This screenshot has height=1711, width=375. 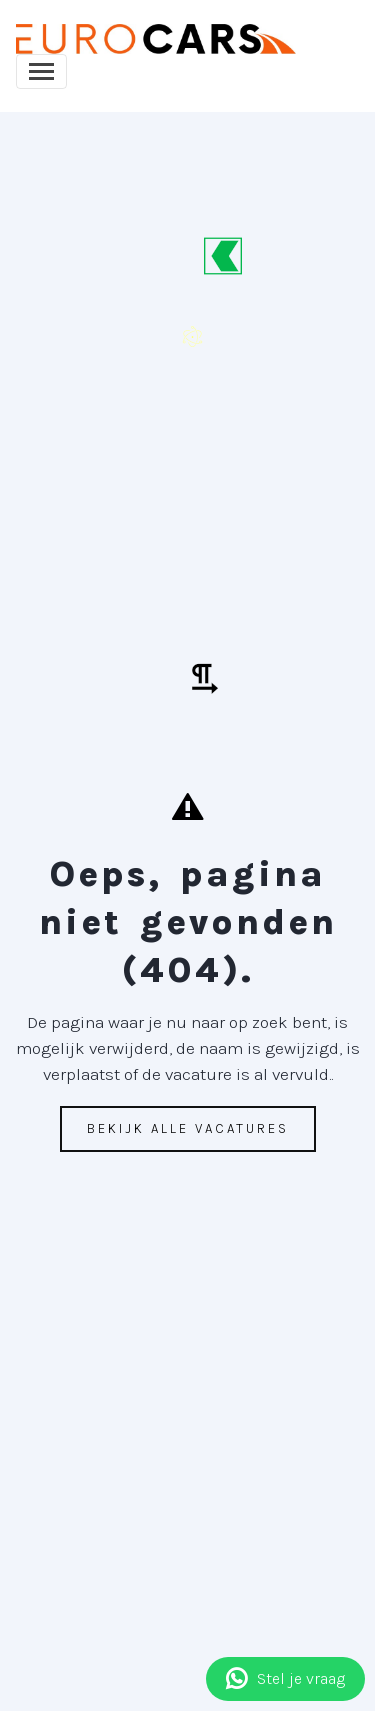 What do you see at coordinates (223, 256) in the screenshot?
I see `thurgauer kantonalbank logo` at bounding box center [223, 256].